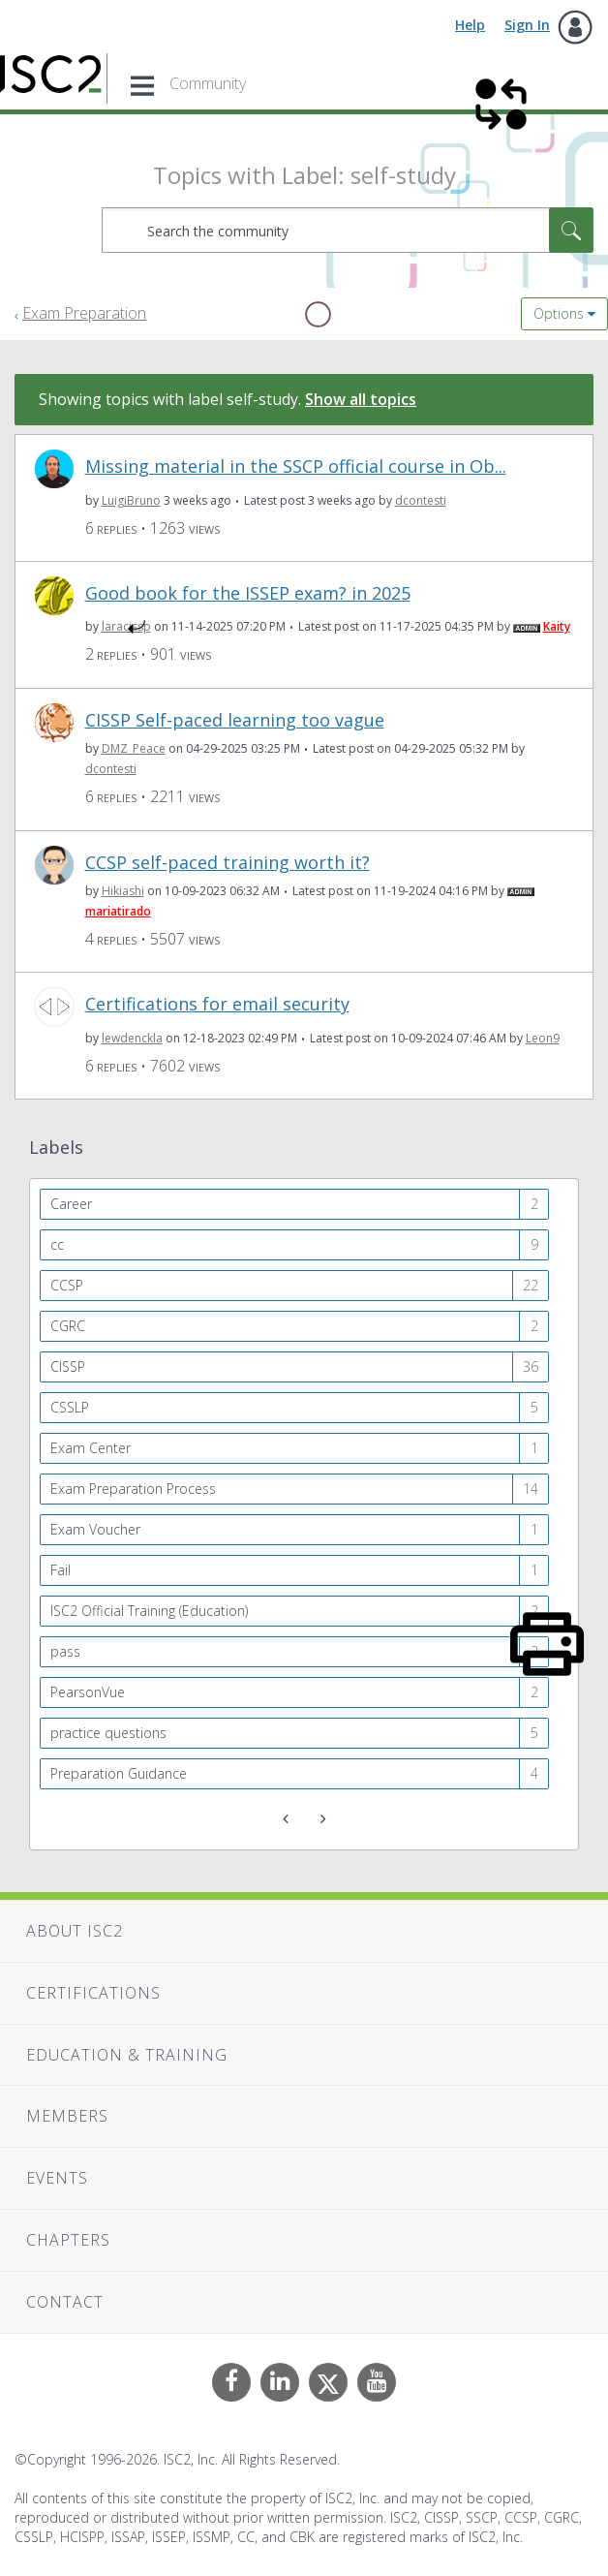  I want to click on print the current document, so click(547, 1644).